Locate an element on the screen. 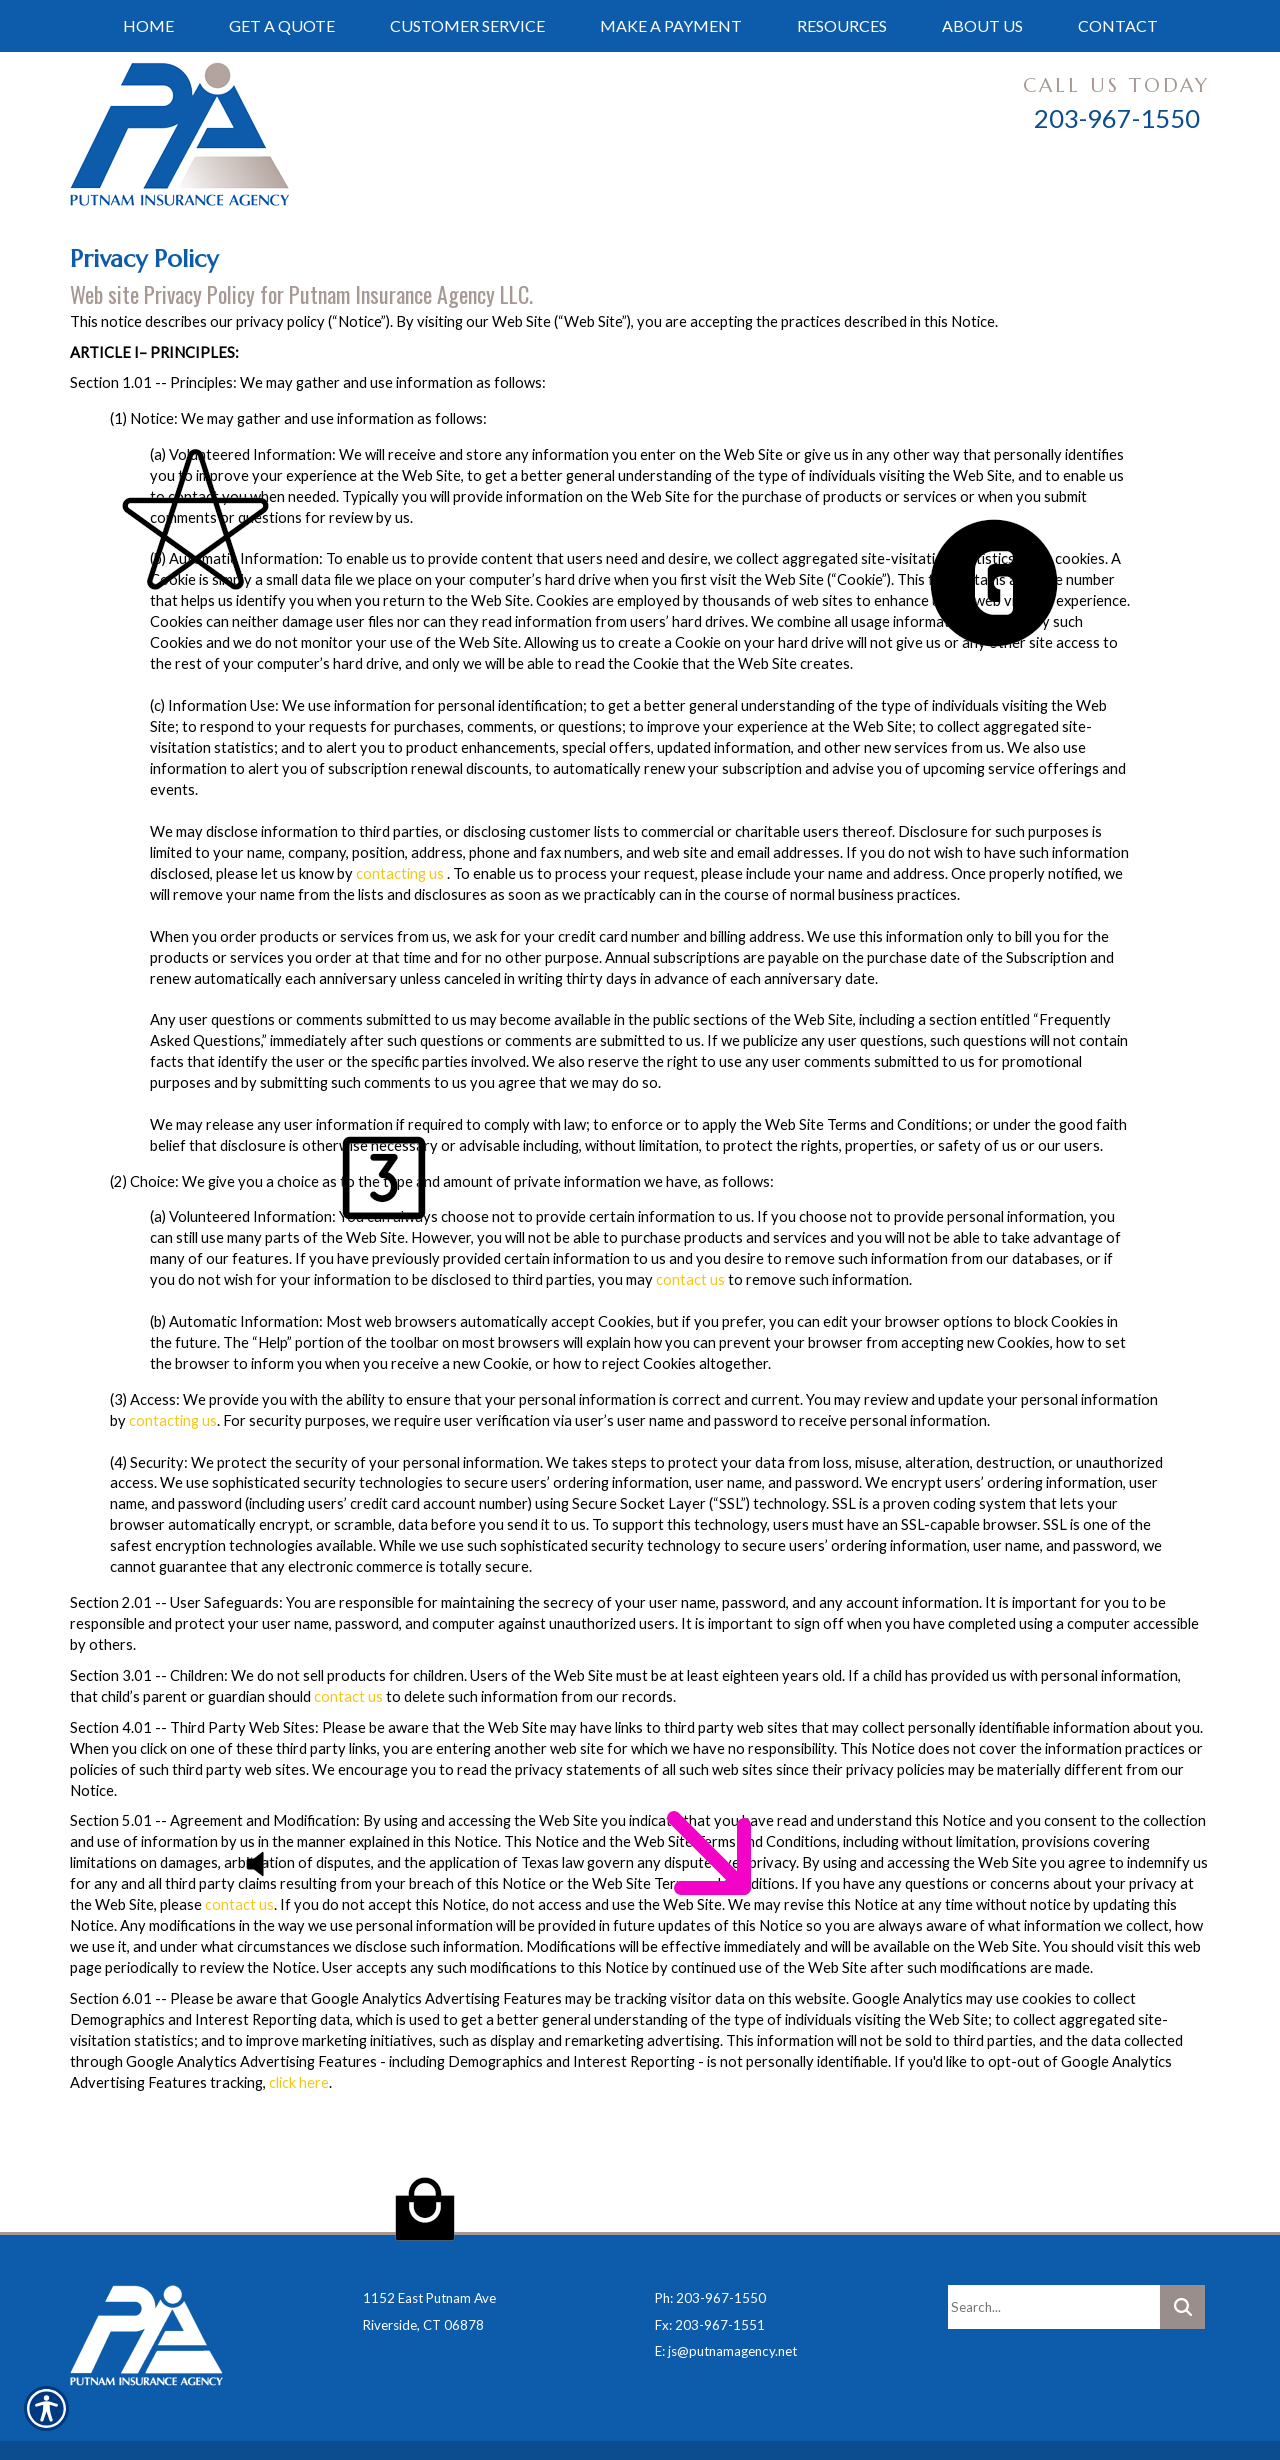 Image resolution: width=1280 pixels, height=2460 pixels. google account or service indicator is located at coordinates (994, 583).